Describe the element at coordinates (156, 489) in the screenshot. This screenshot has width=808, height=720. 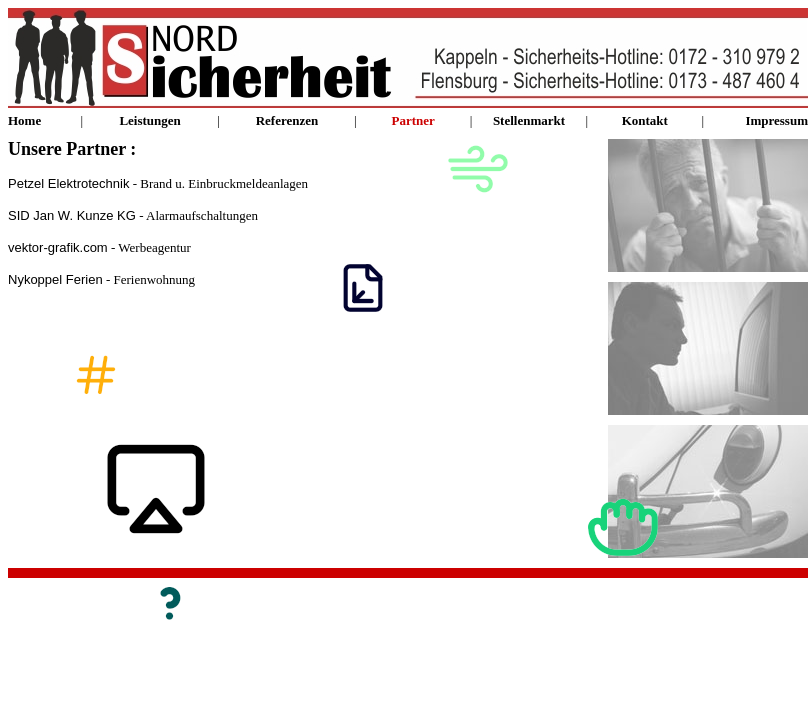
I see `stream content to an external display` at that location.